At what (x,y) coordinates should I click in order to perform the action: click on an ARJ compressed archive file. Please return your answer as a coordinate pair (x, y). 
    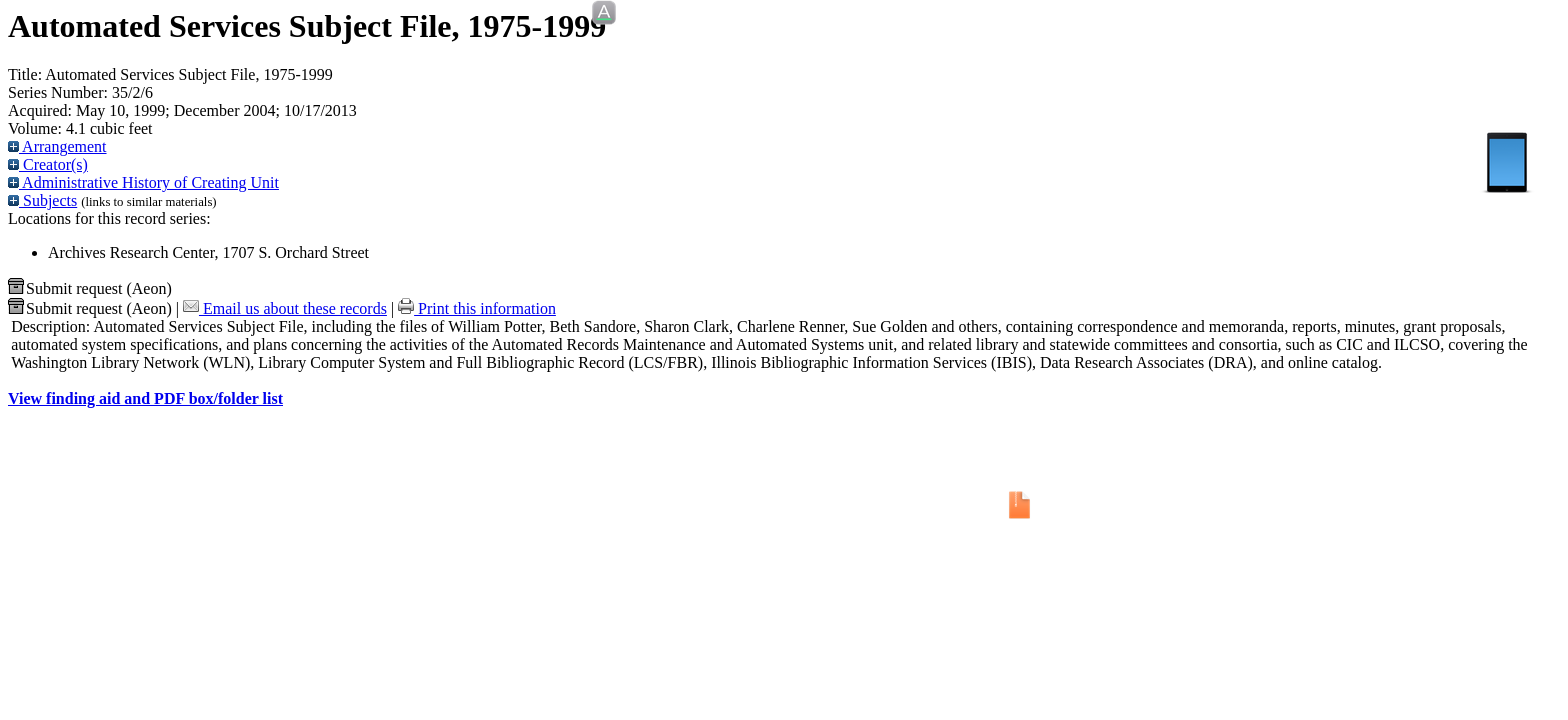
    Looking at the image, I should click on (1019, 505).